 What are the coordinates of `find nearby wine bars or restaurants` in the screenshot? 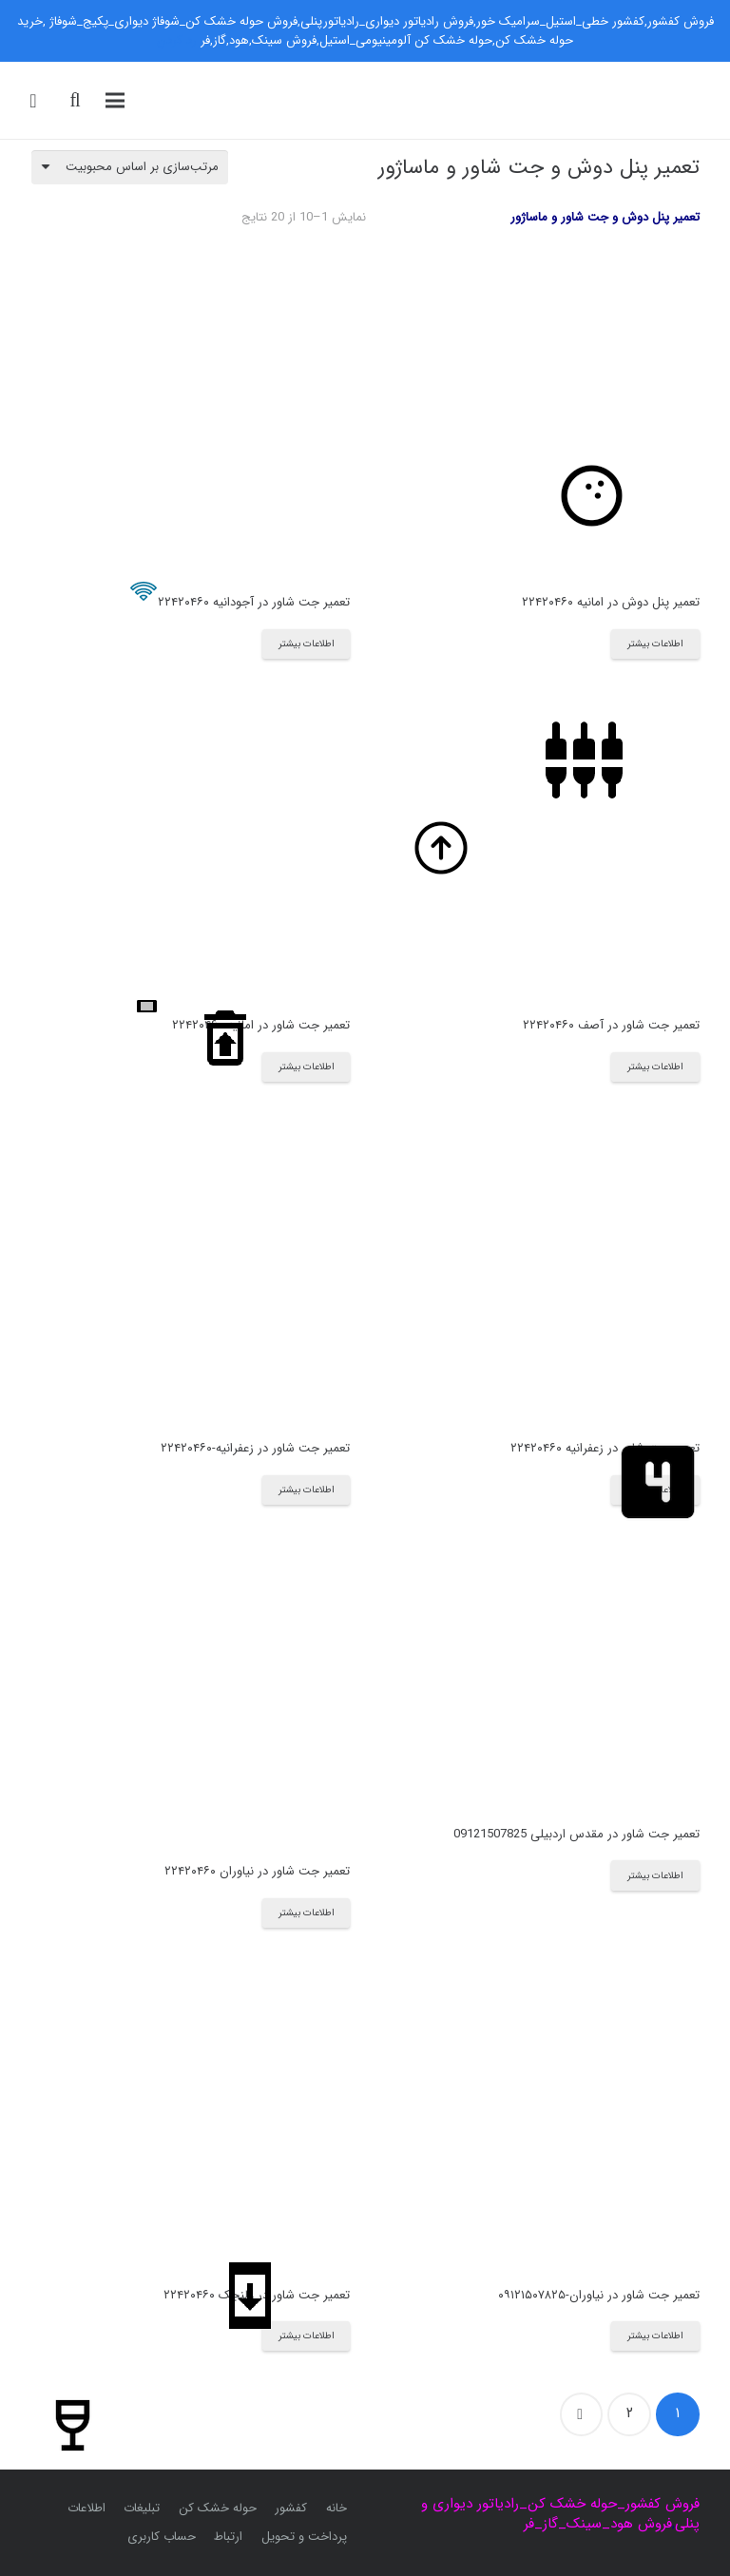 It's located at (72, 2425).